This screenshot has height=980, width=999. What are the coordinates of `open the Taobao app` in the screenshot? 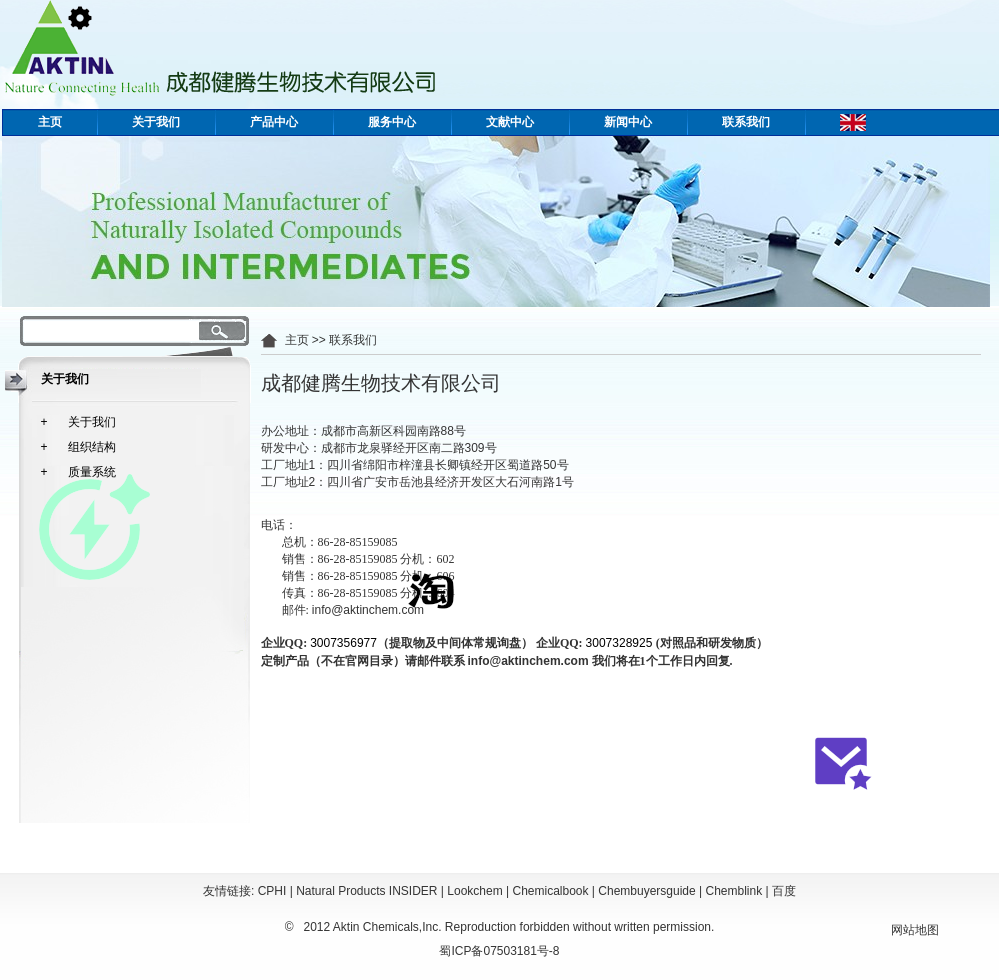 It's located at (431, 591).